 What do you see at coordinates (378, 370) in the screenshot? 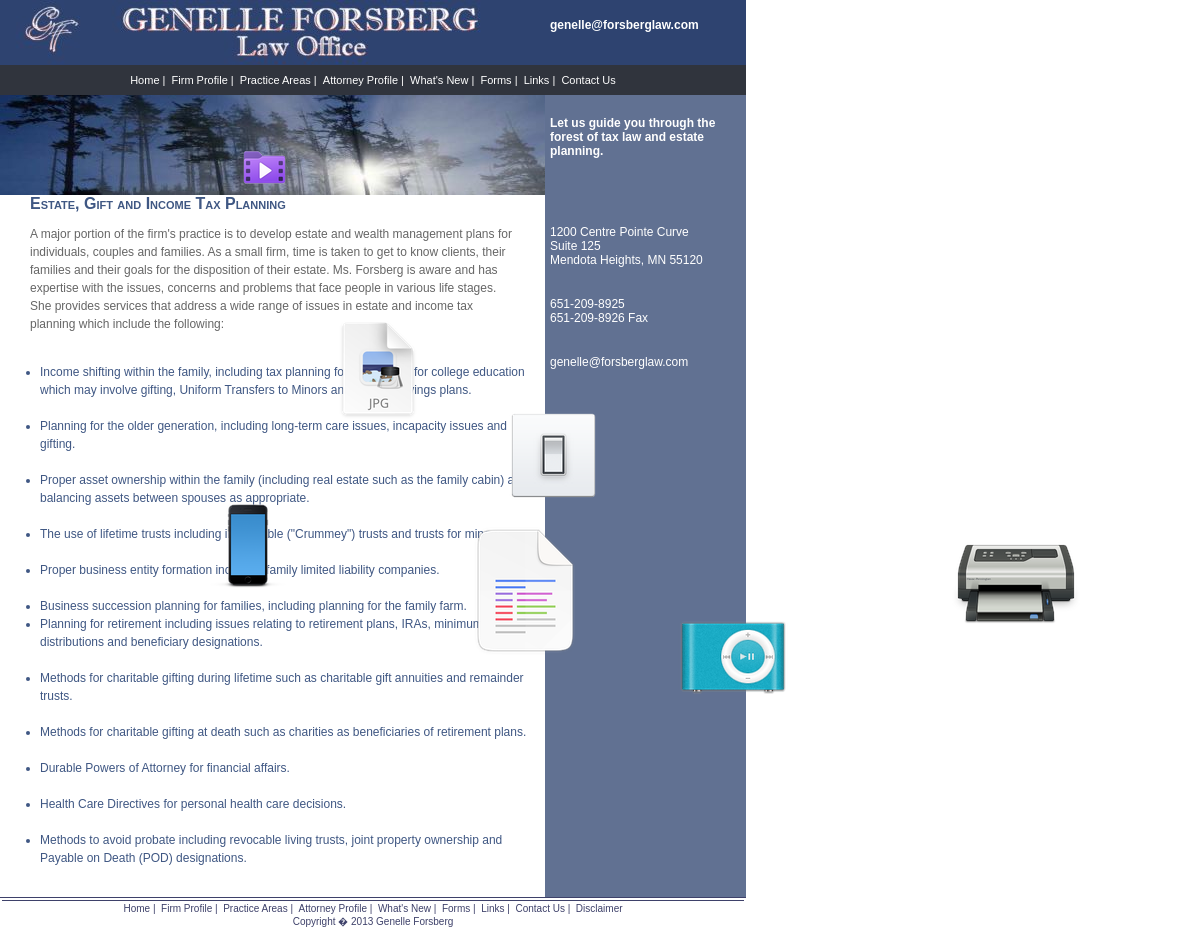
I see `a jpg image file` at bounding box center [378, 370].